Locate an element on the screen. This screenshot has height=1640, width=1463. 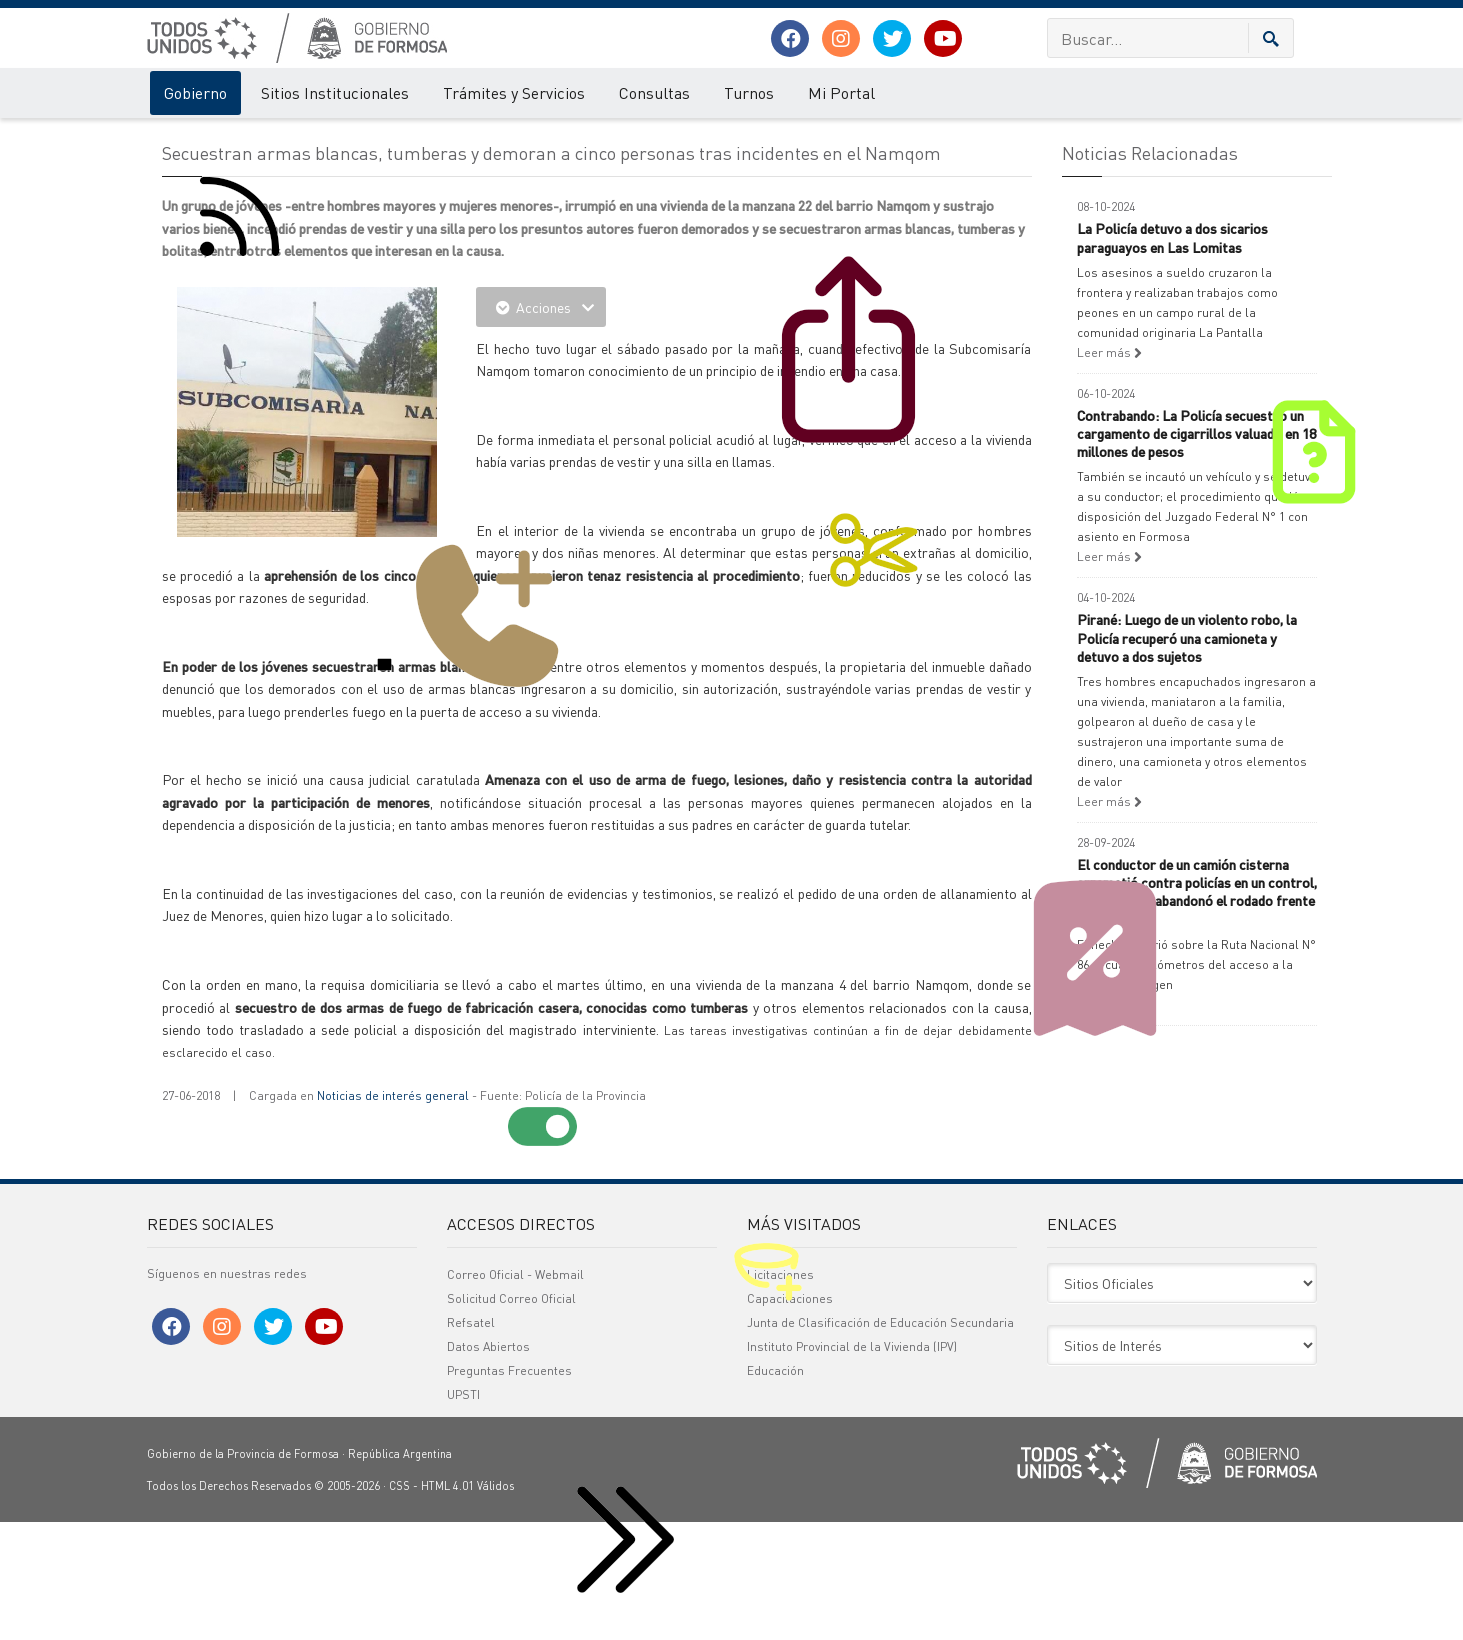
cut selected content is located at coordinates (873, 550).